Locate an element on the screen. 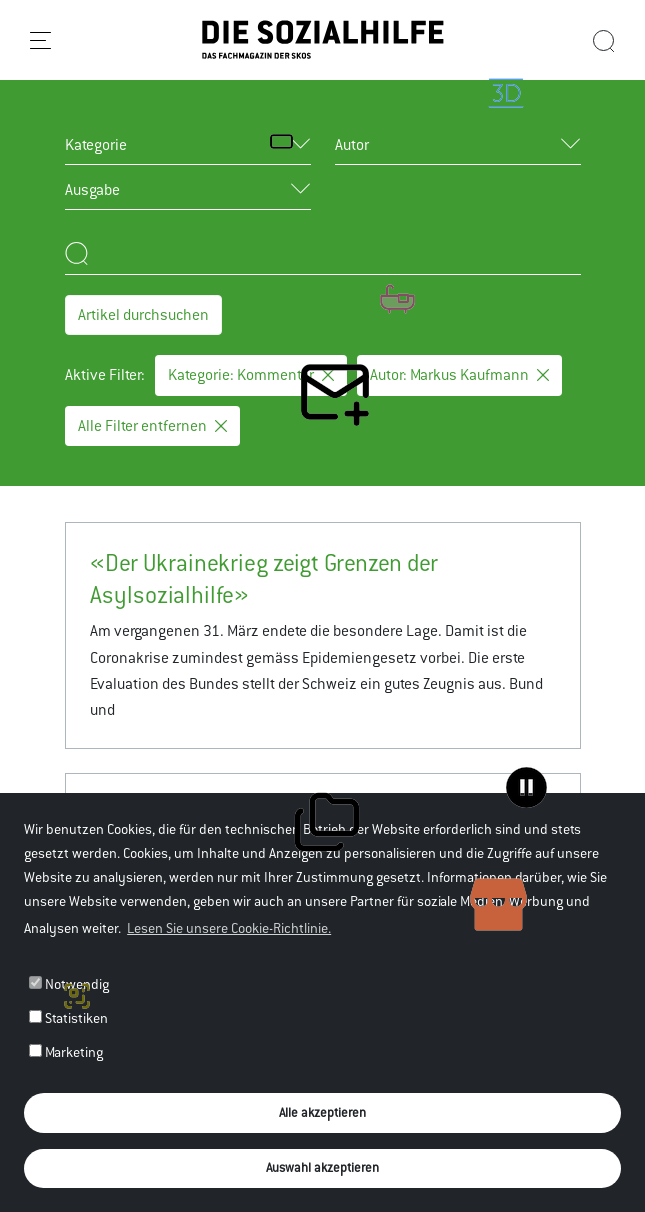 Image resolution: width=645 pixels, height=1212 pixels. pause media playback is located at coordinates (526, 787).